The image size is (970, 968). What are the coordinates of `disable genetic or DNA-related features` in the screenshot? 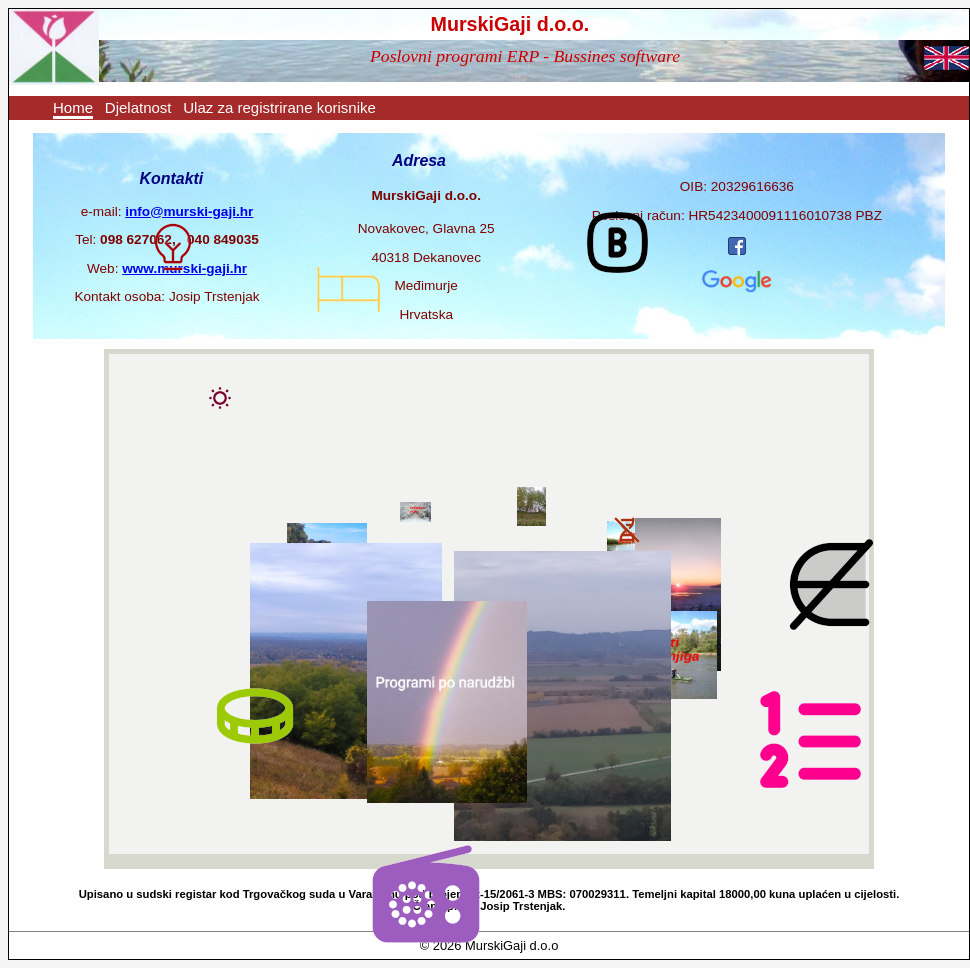 It's located at (627, 530).